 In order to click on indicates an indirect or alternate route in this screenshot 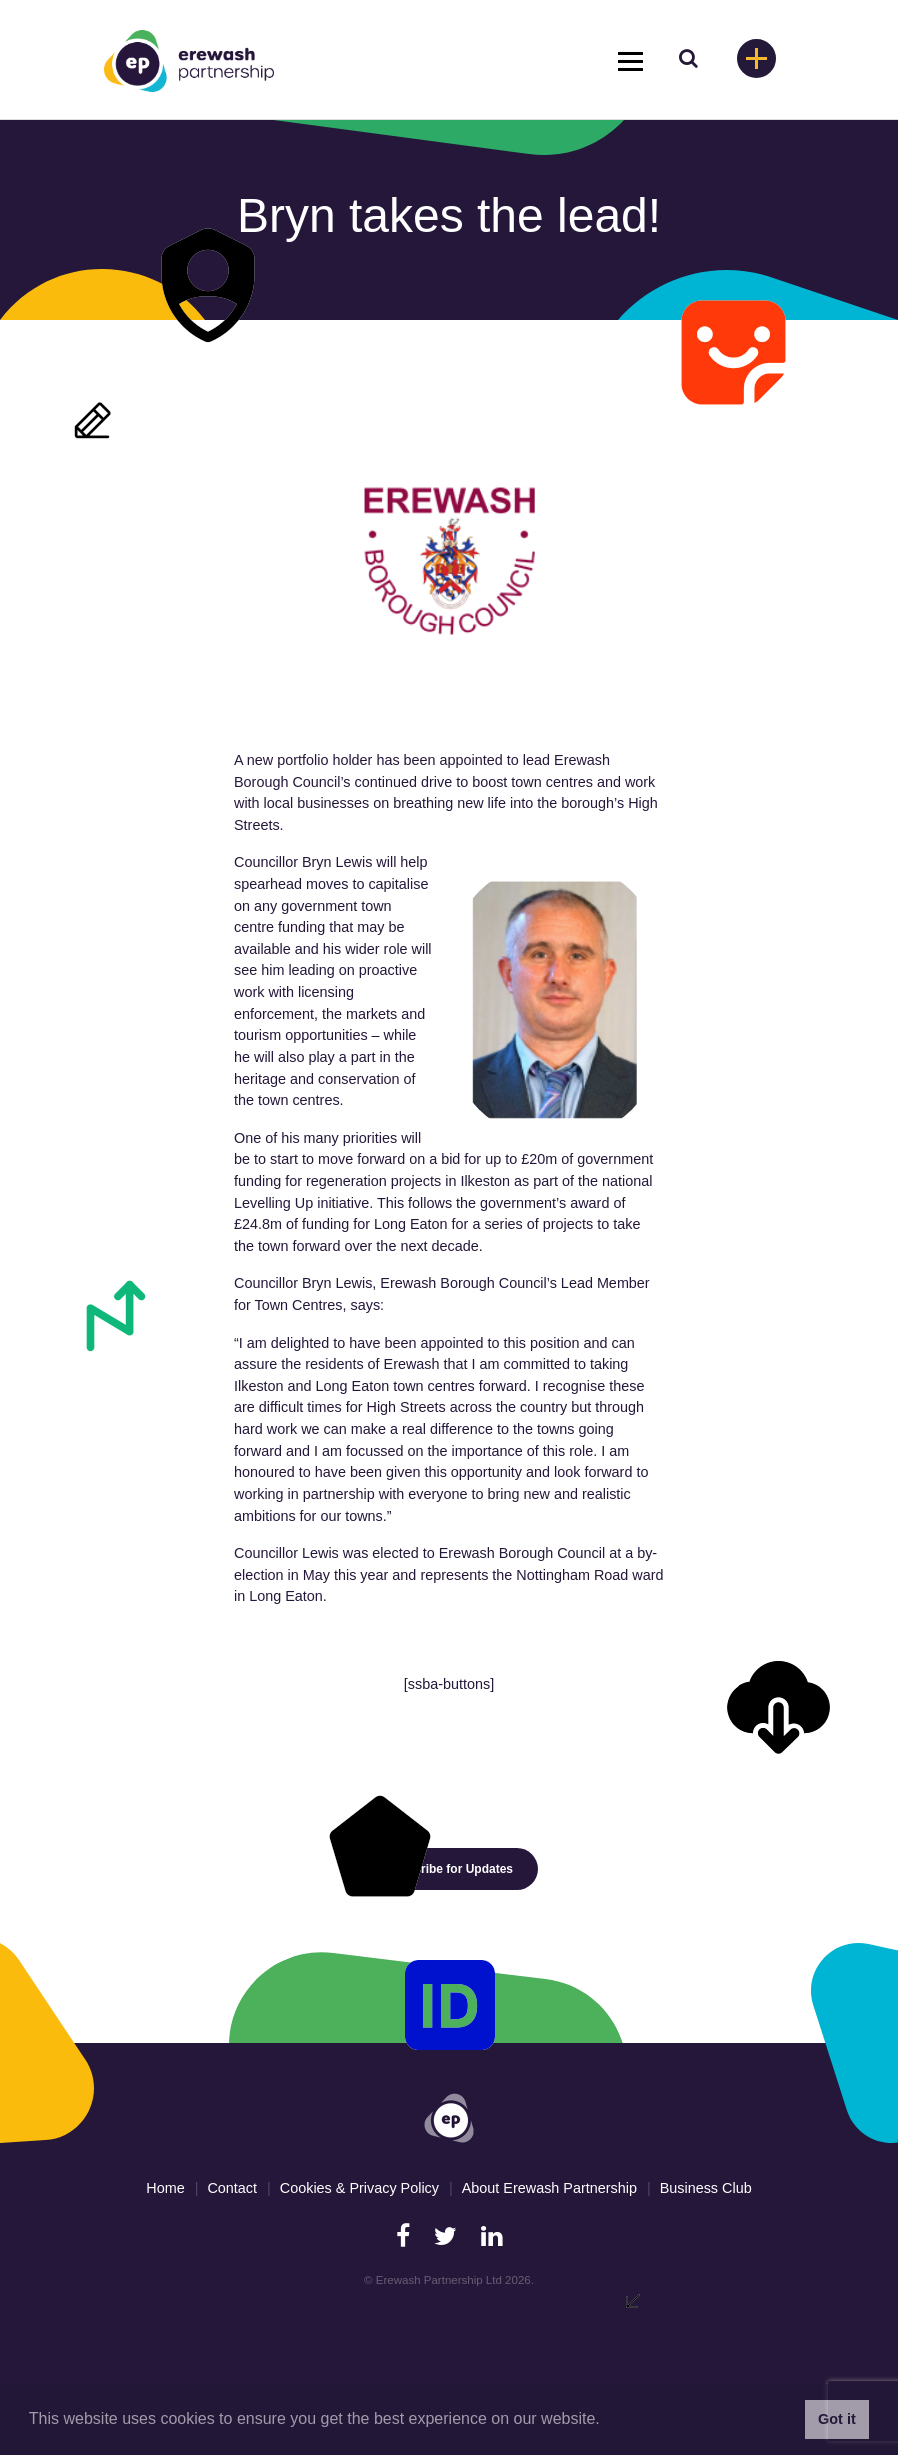, I will do `click(114, 1316)`.